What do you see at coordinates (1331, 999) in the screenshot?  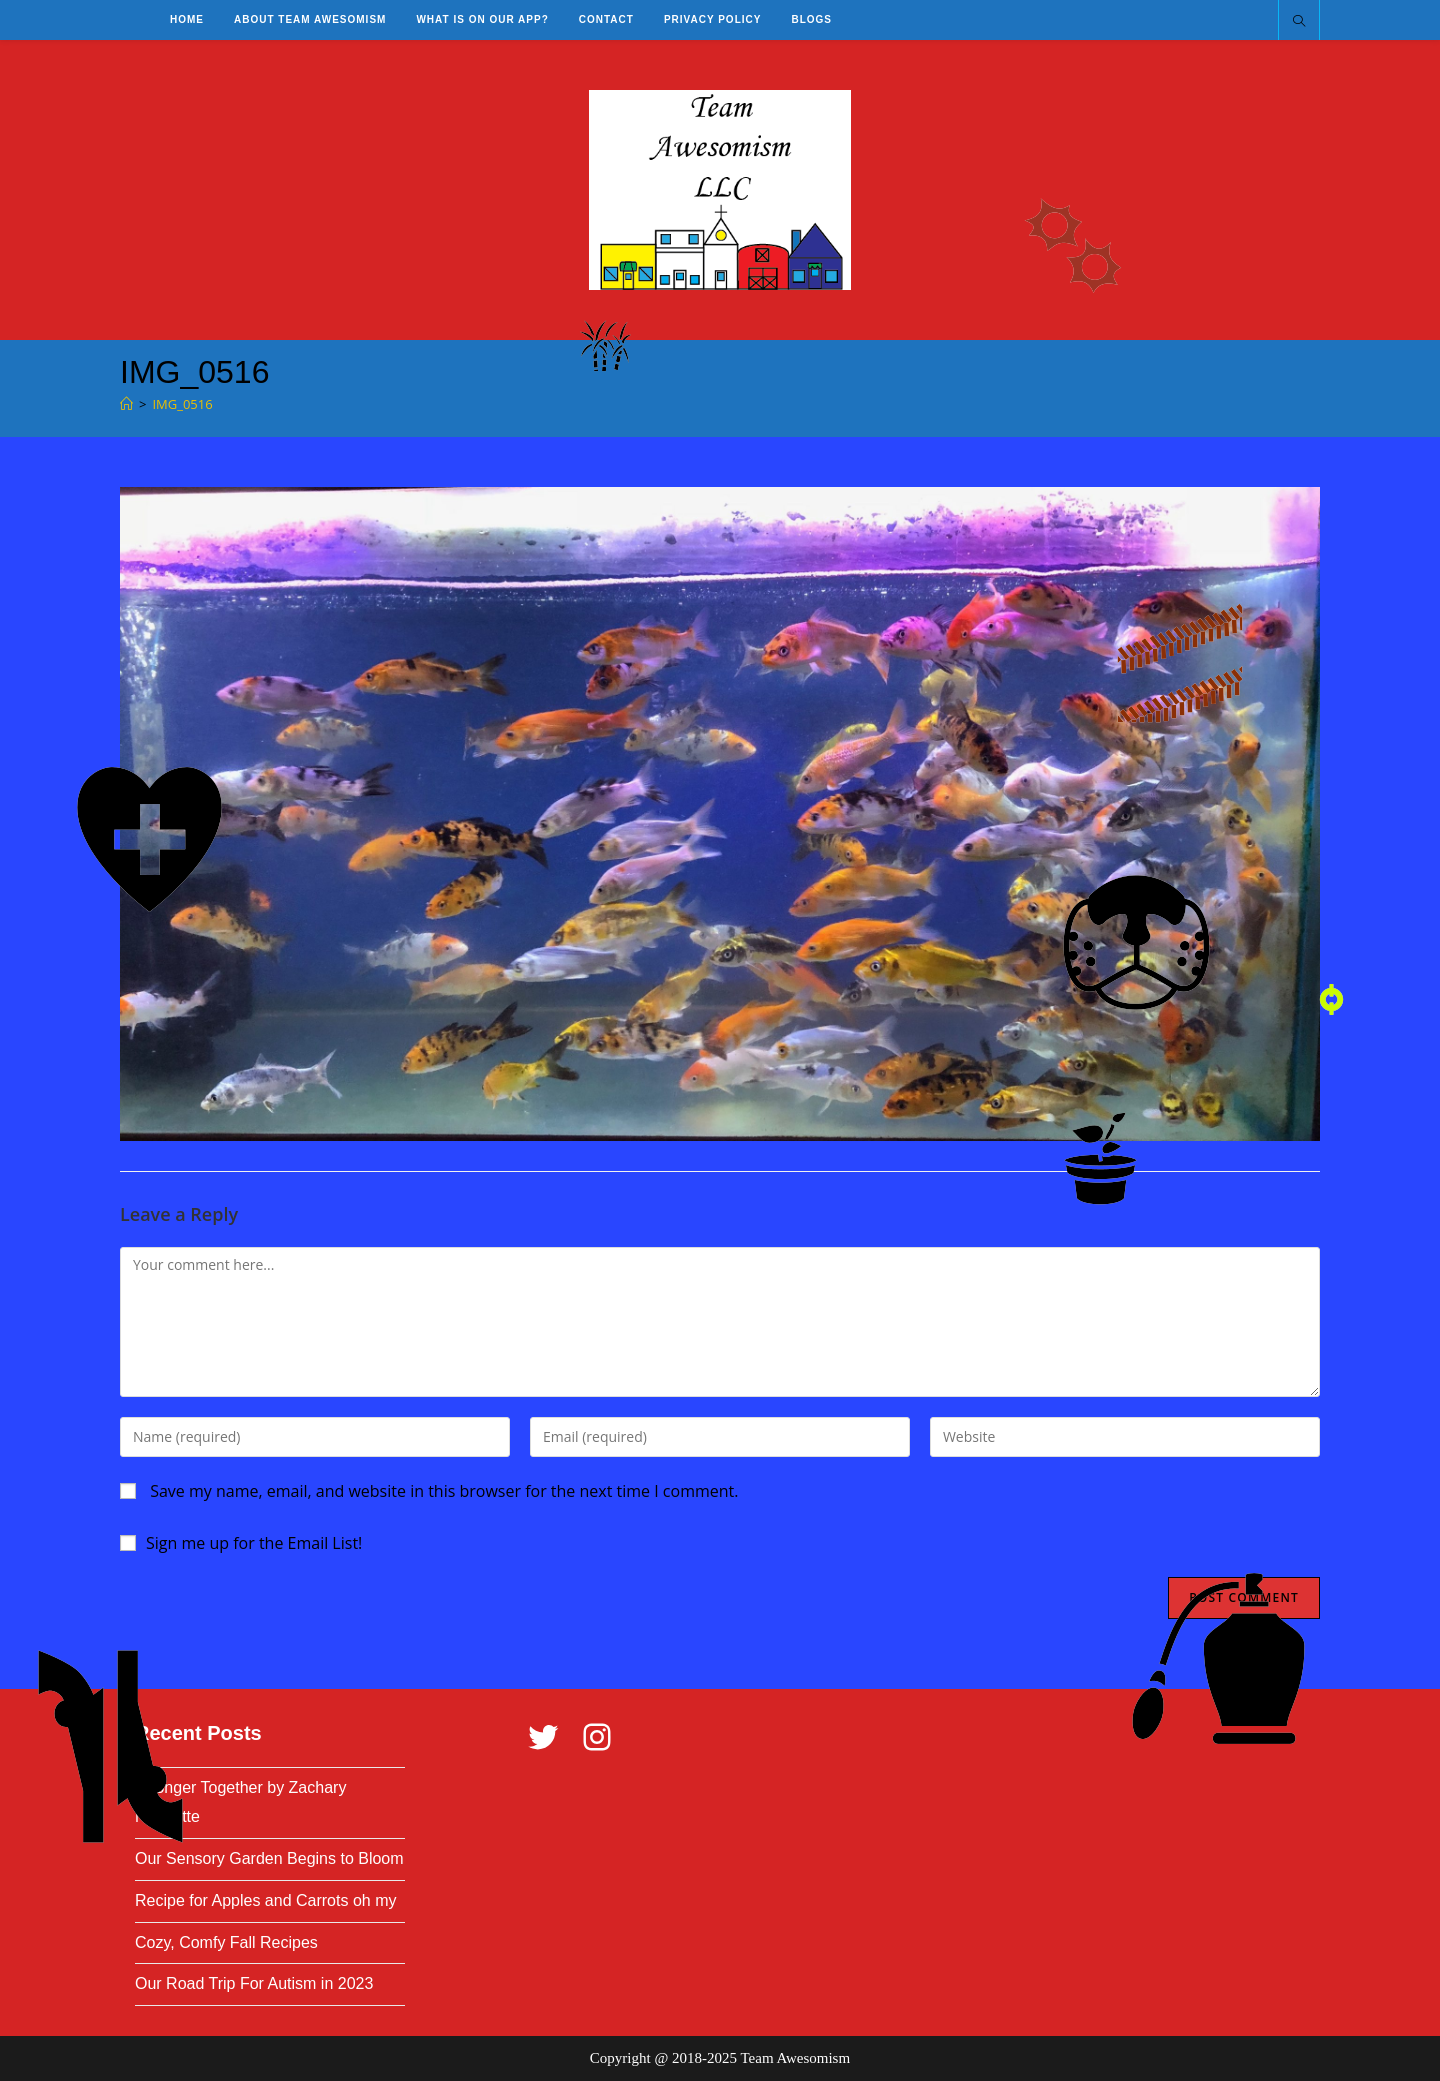 I see `select laser gun weapon in game` at bounding box center [1331, 999].